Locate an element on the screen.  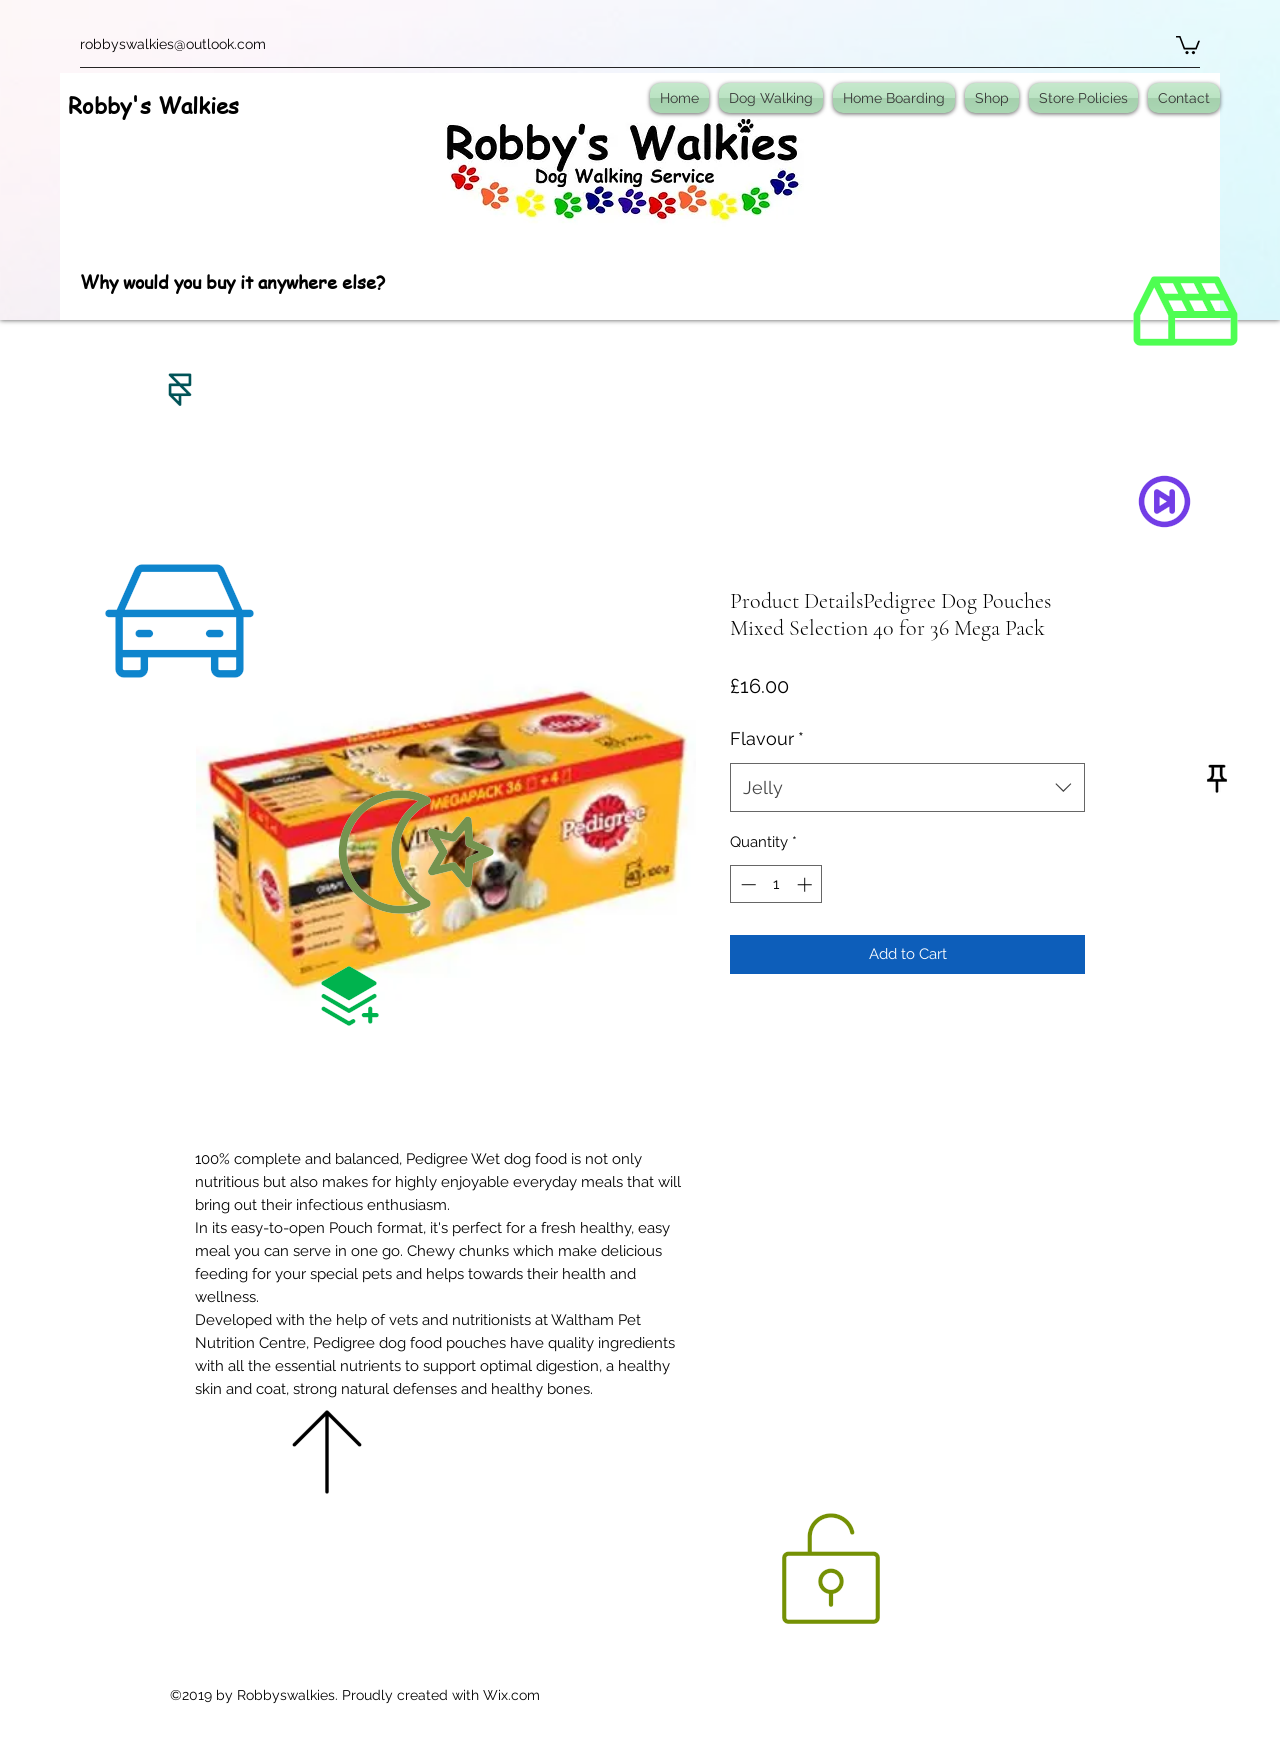
toggle islamic calendar or prayer times is located at coordinates (411, 852).